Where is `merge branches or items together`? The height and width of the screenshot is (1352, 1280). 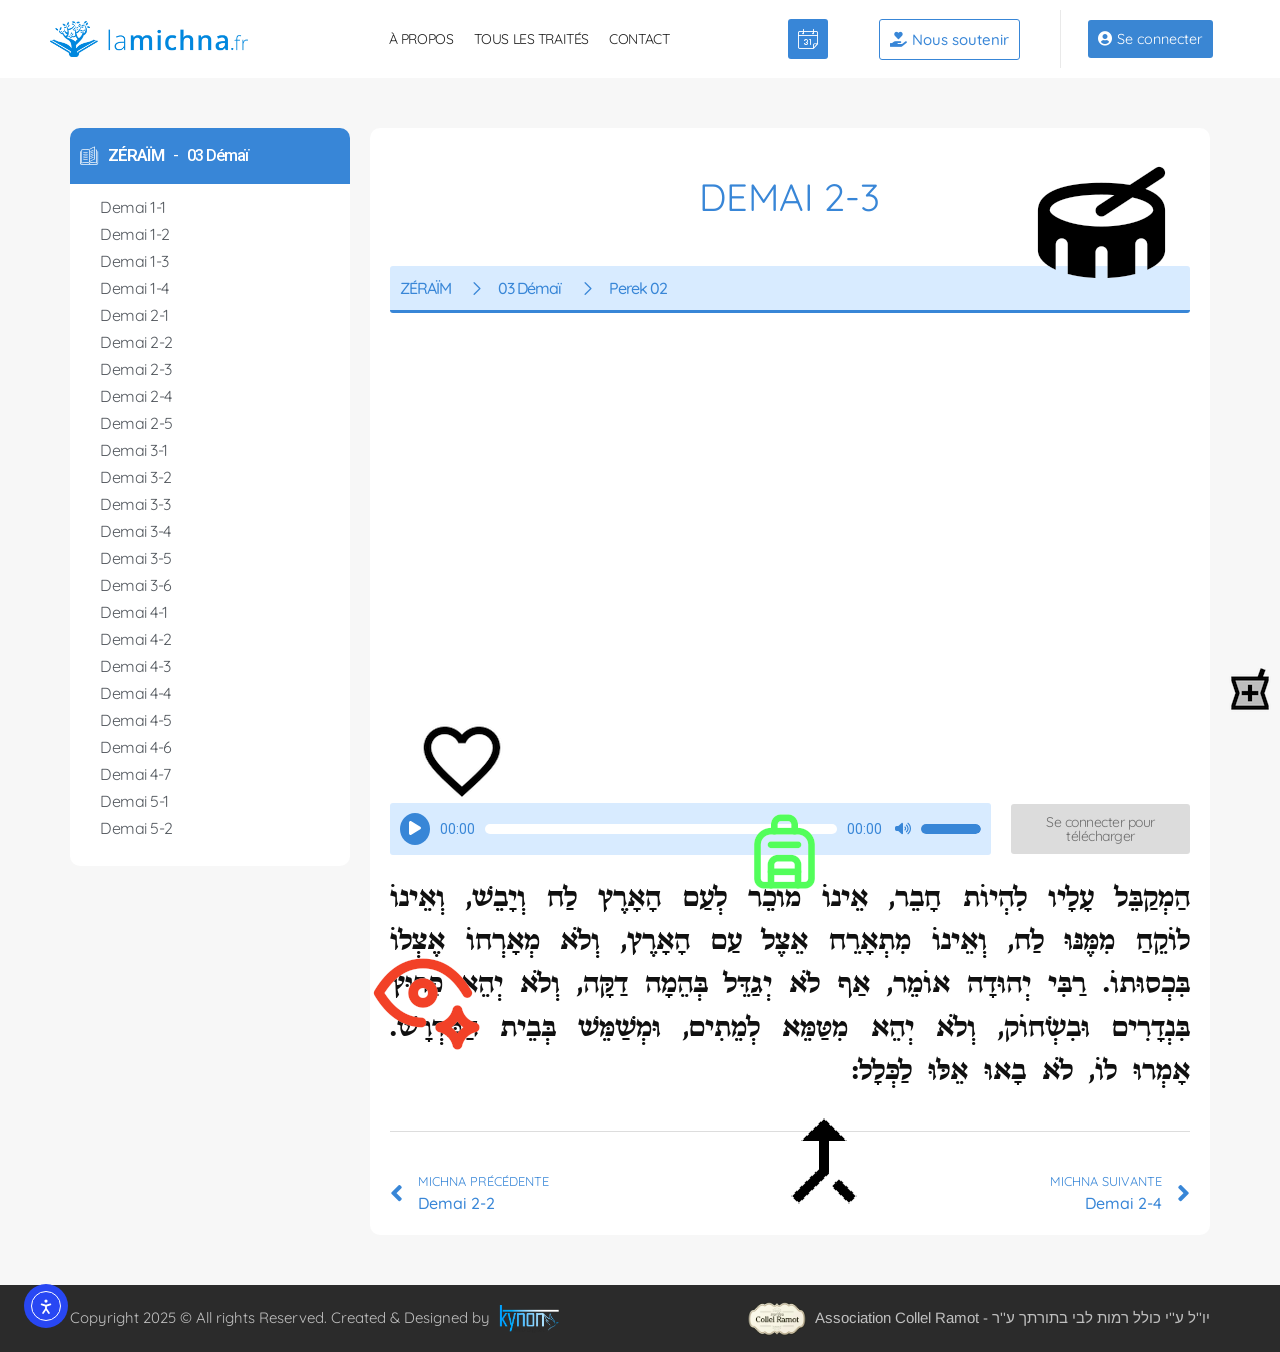
merge branches or items together is located at coordinates (824, 1161).